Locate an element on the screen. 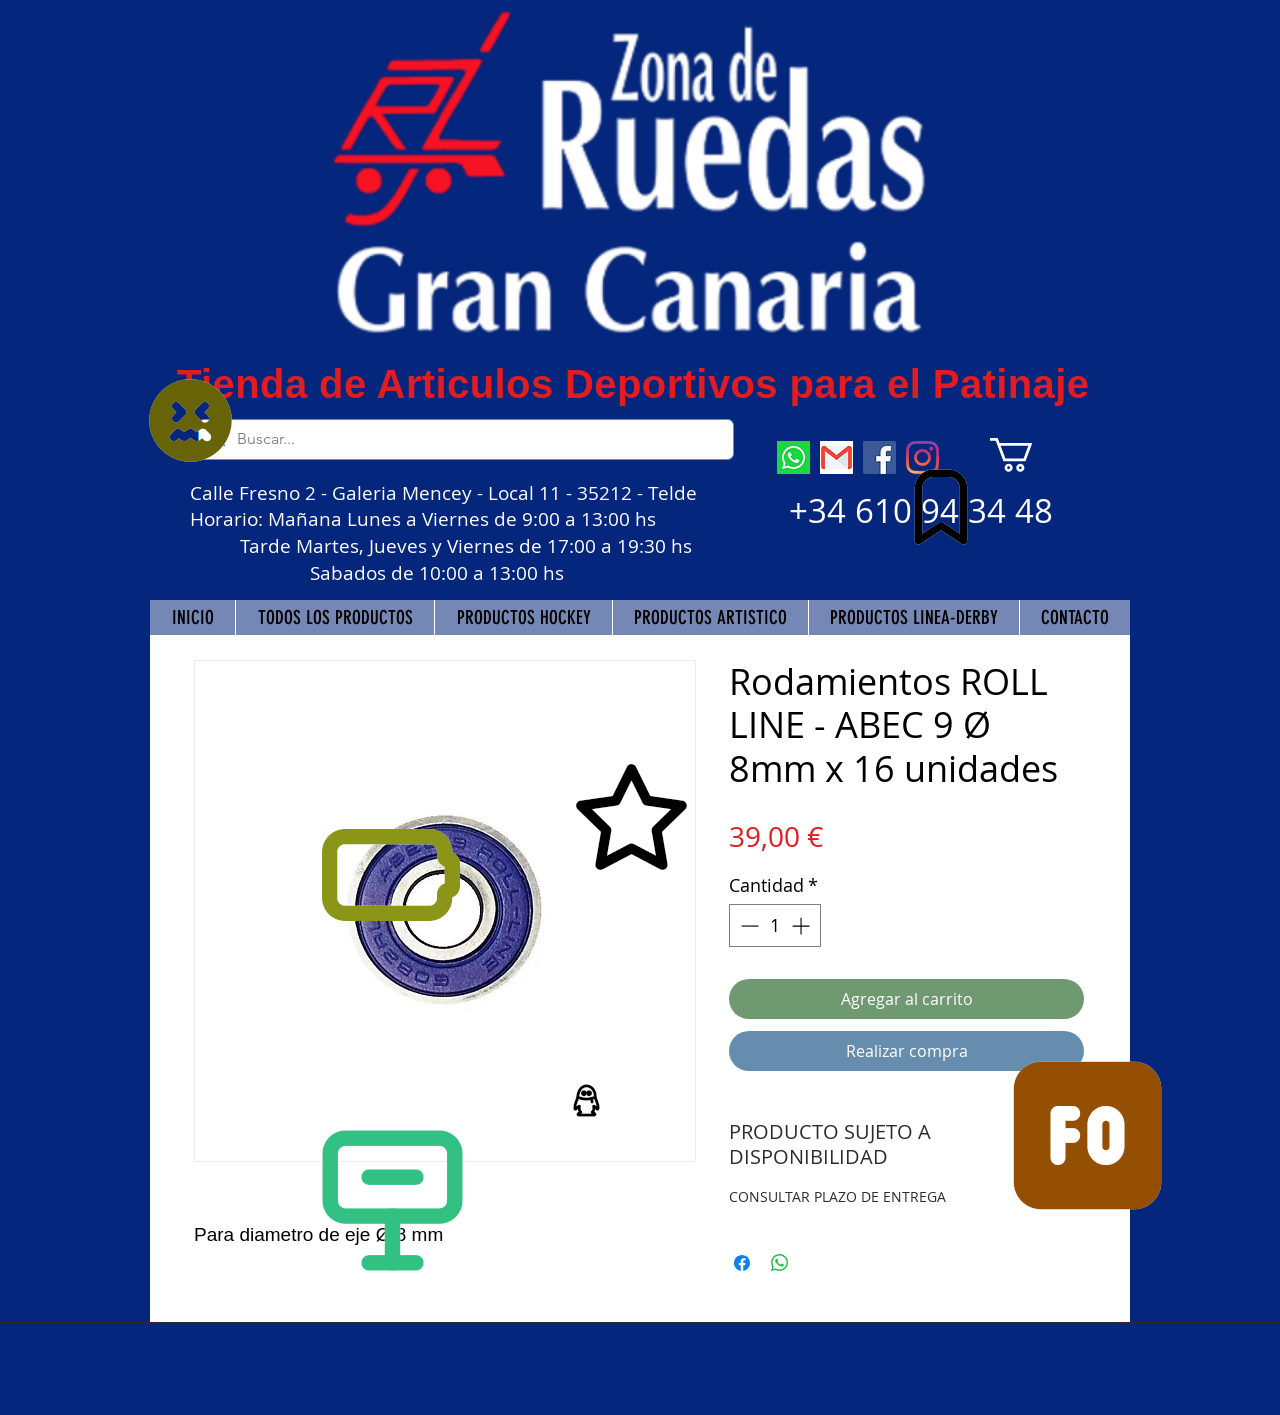  indicates current battery level is located at coordinates (391, 875).